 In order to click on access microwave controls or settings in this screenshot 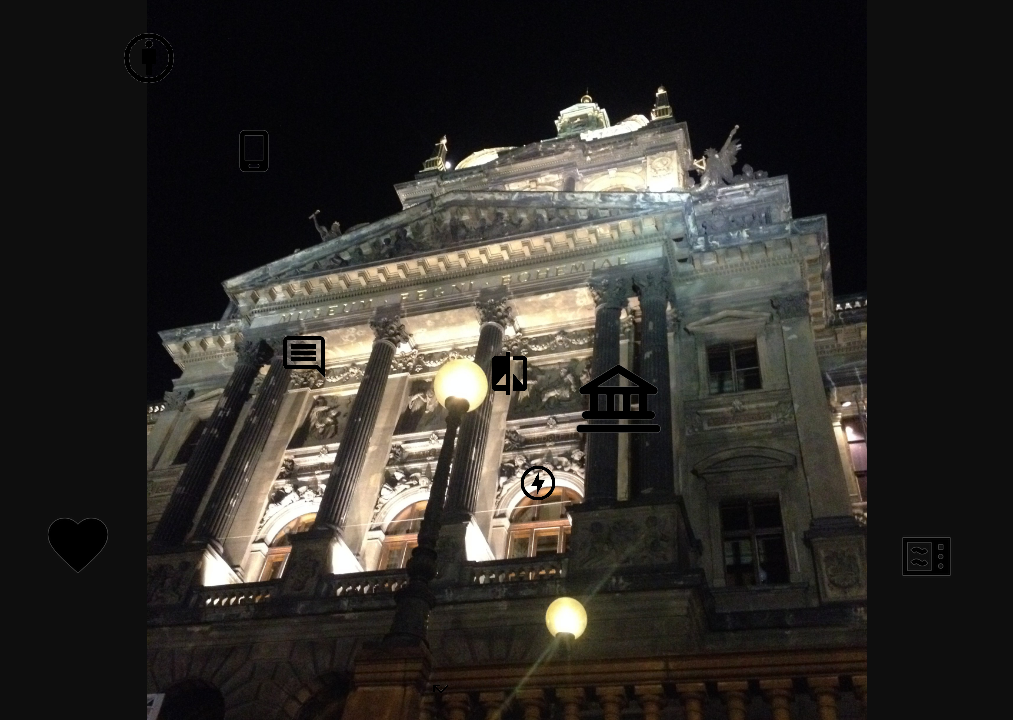, I will do `click(926, 556)`.